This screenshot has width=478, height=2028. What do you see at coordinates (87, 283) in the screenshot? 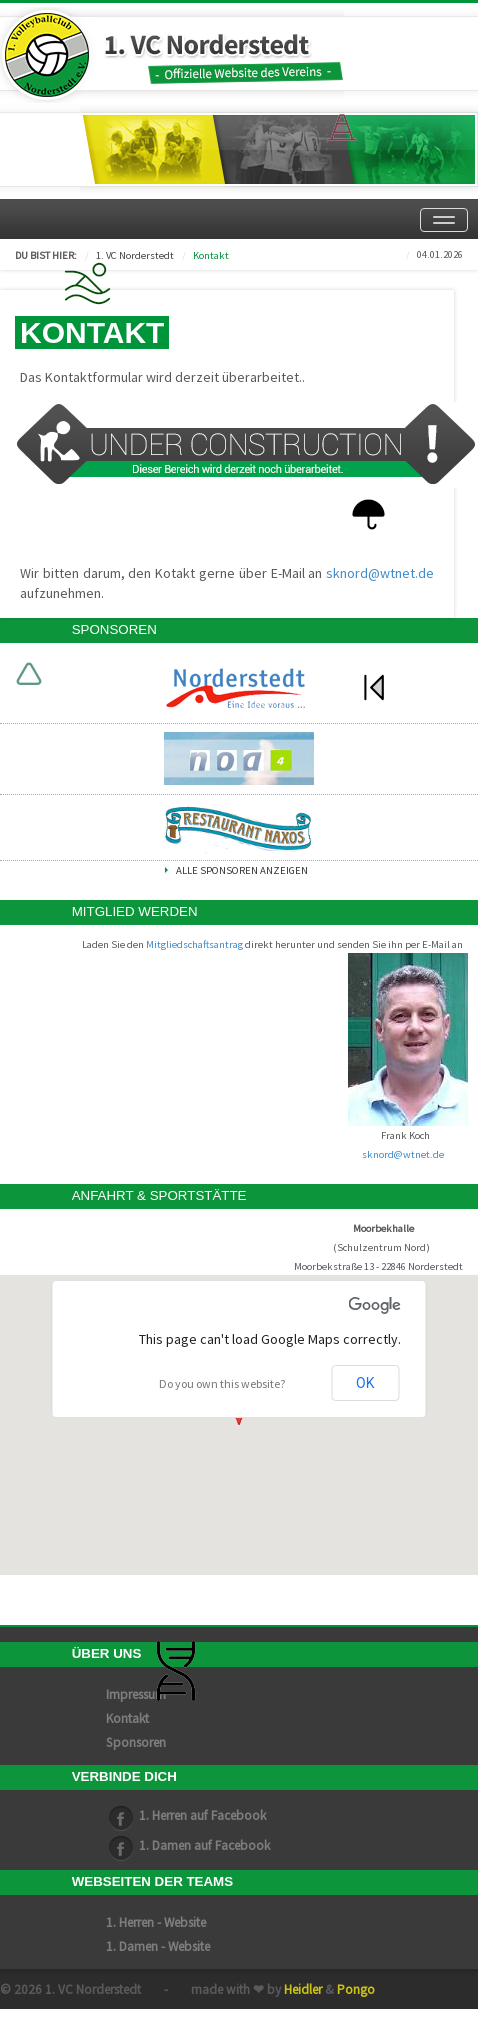
I see `access swimming pool or aquatic facilities` at bounding box center [87, 283].